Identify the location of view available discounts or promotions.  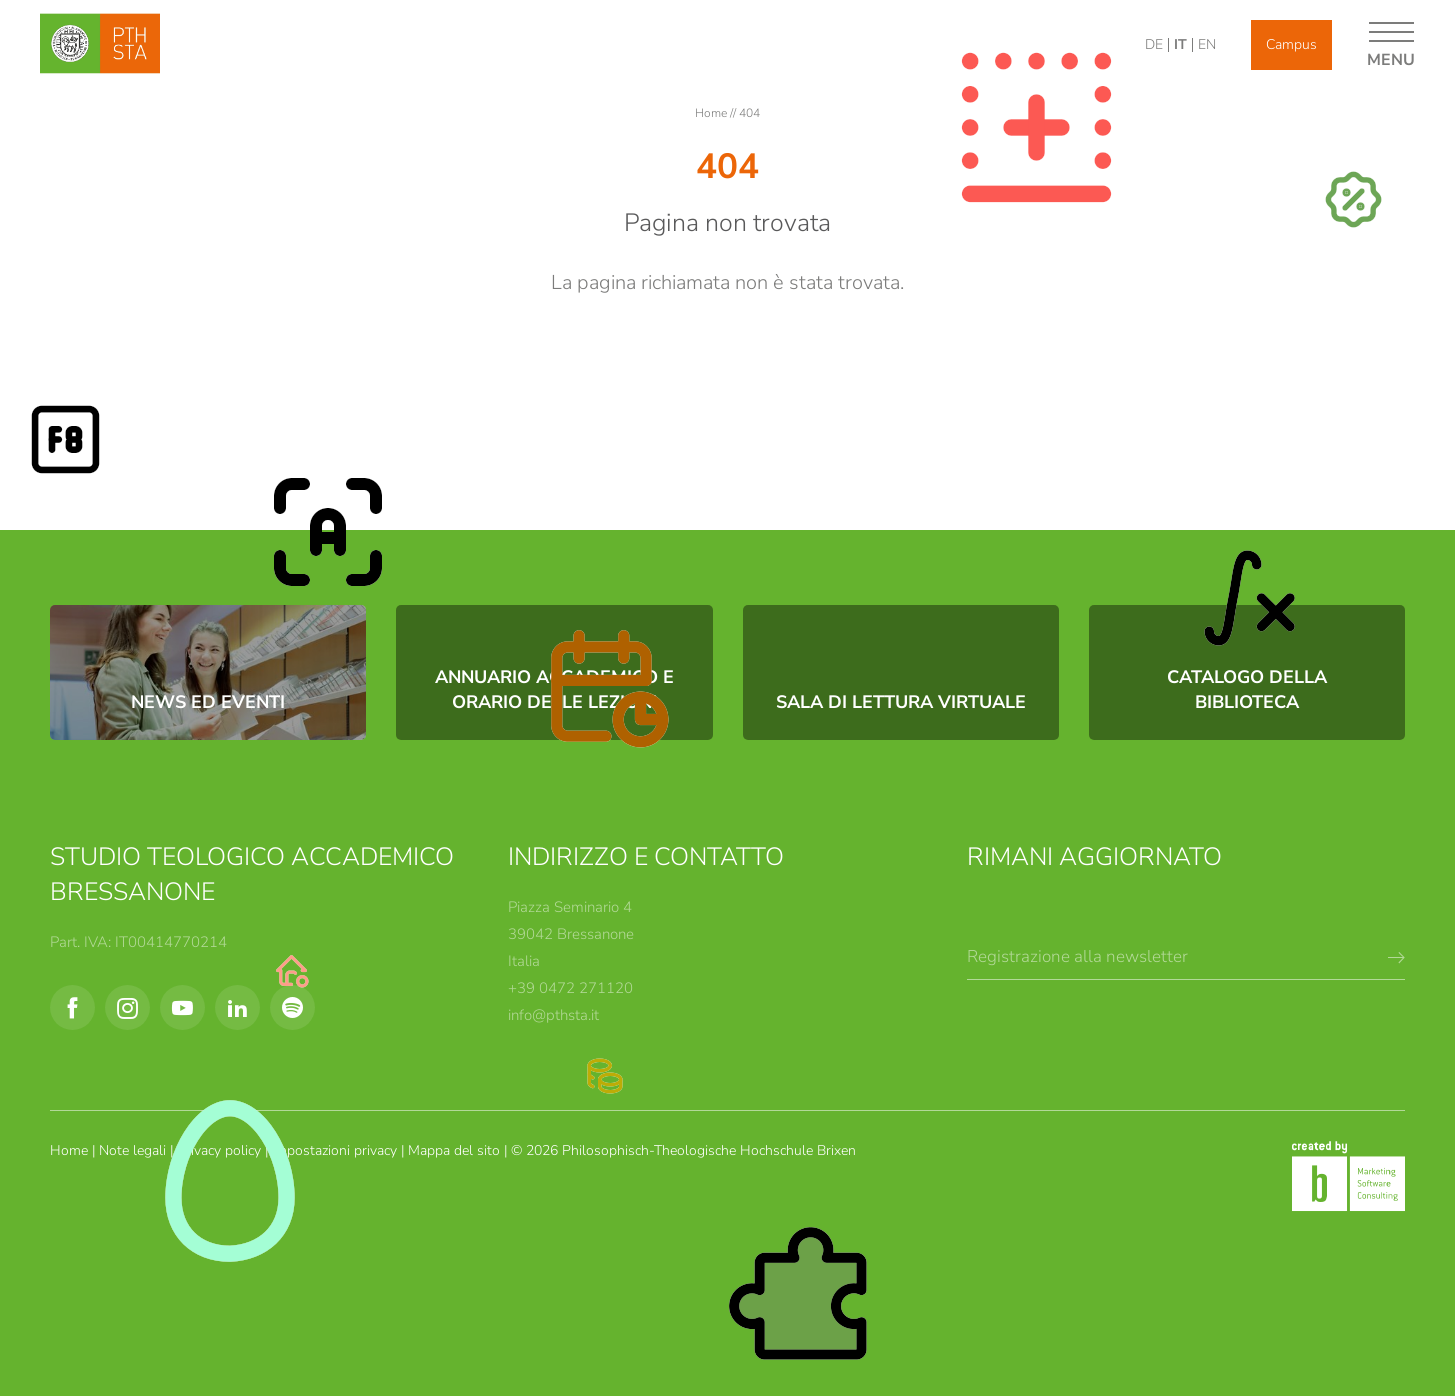
(1353, 199).